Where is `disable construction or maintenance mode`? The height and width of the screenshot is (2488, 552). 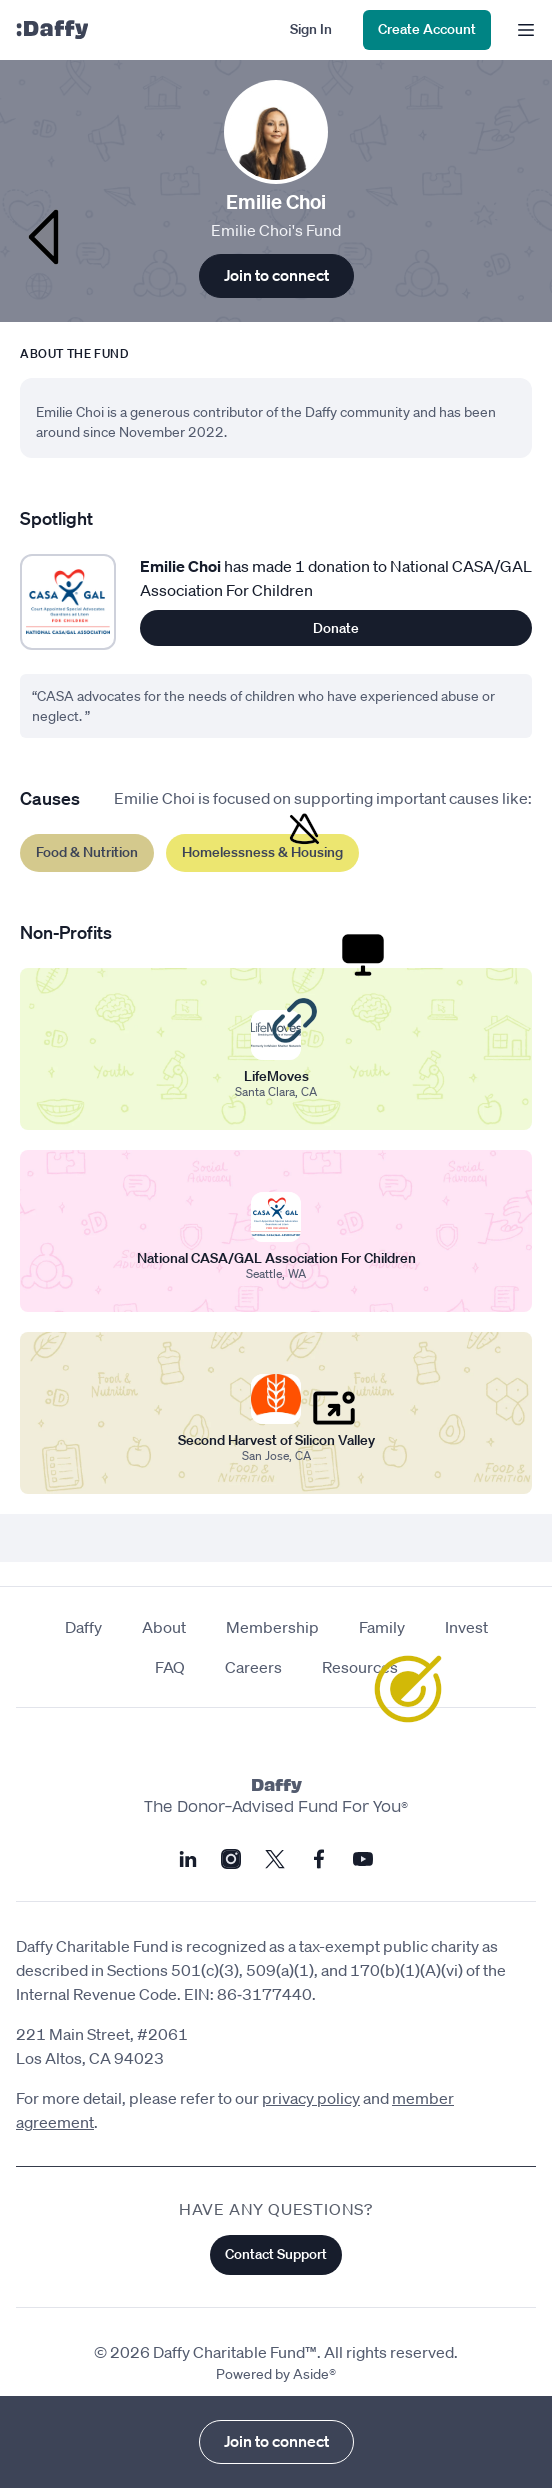
disable construction or maintenance mode is located at coordinates (304, 829).